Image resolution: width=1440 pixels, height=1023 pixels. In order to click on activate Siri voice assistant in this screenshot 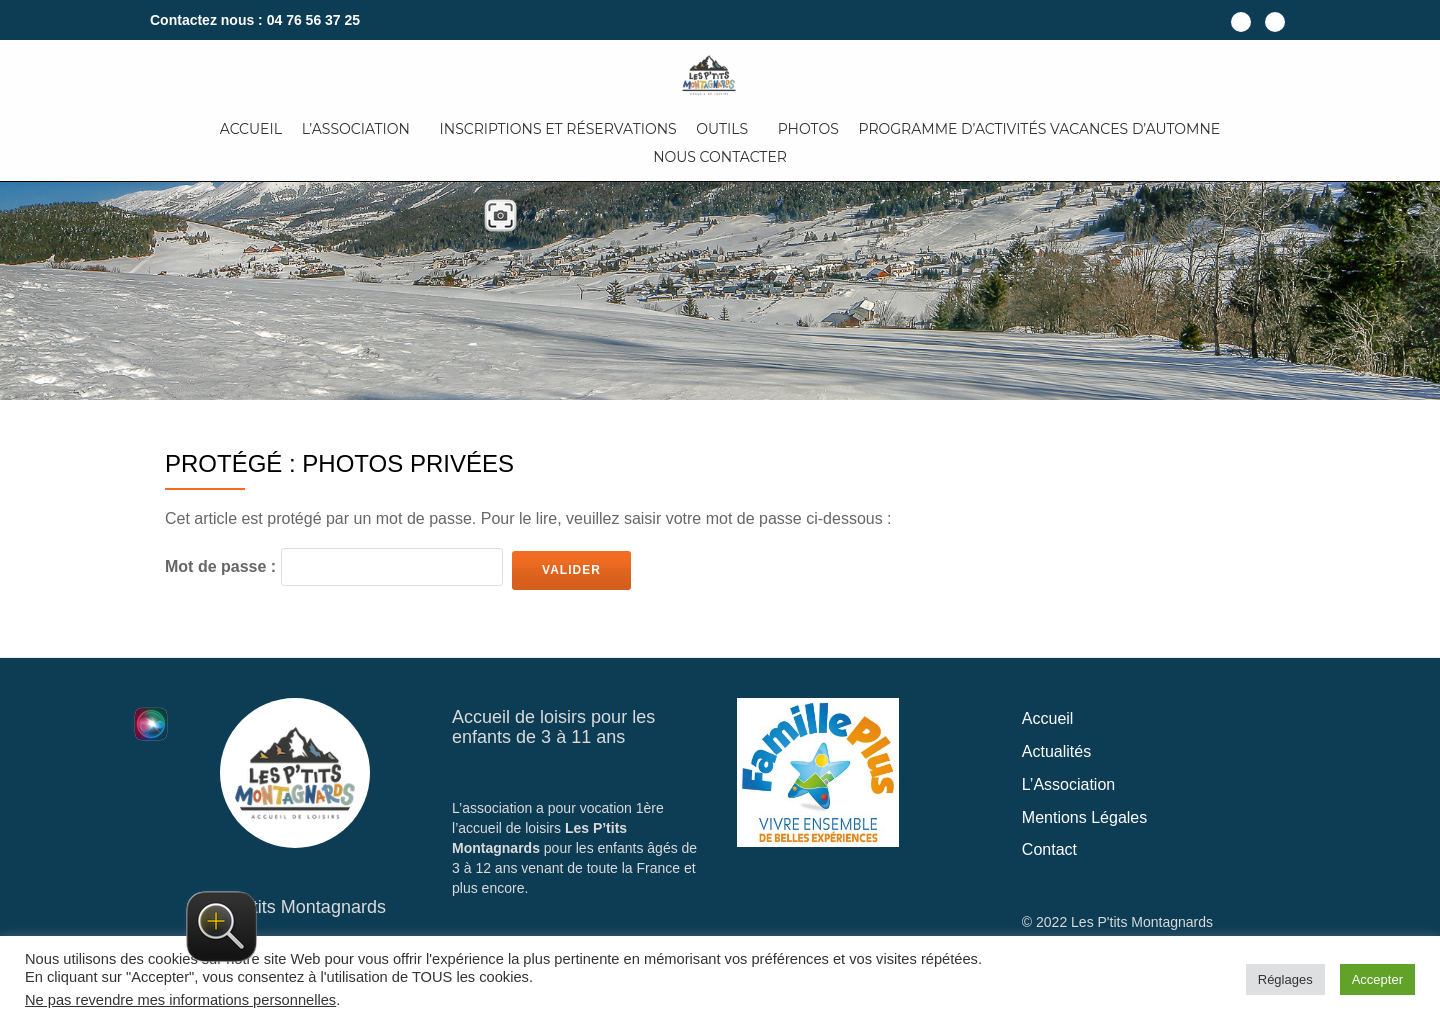, I will do `click(151, 724)`.